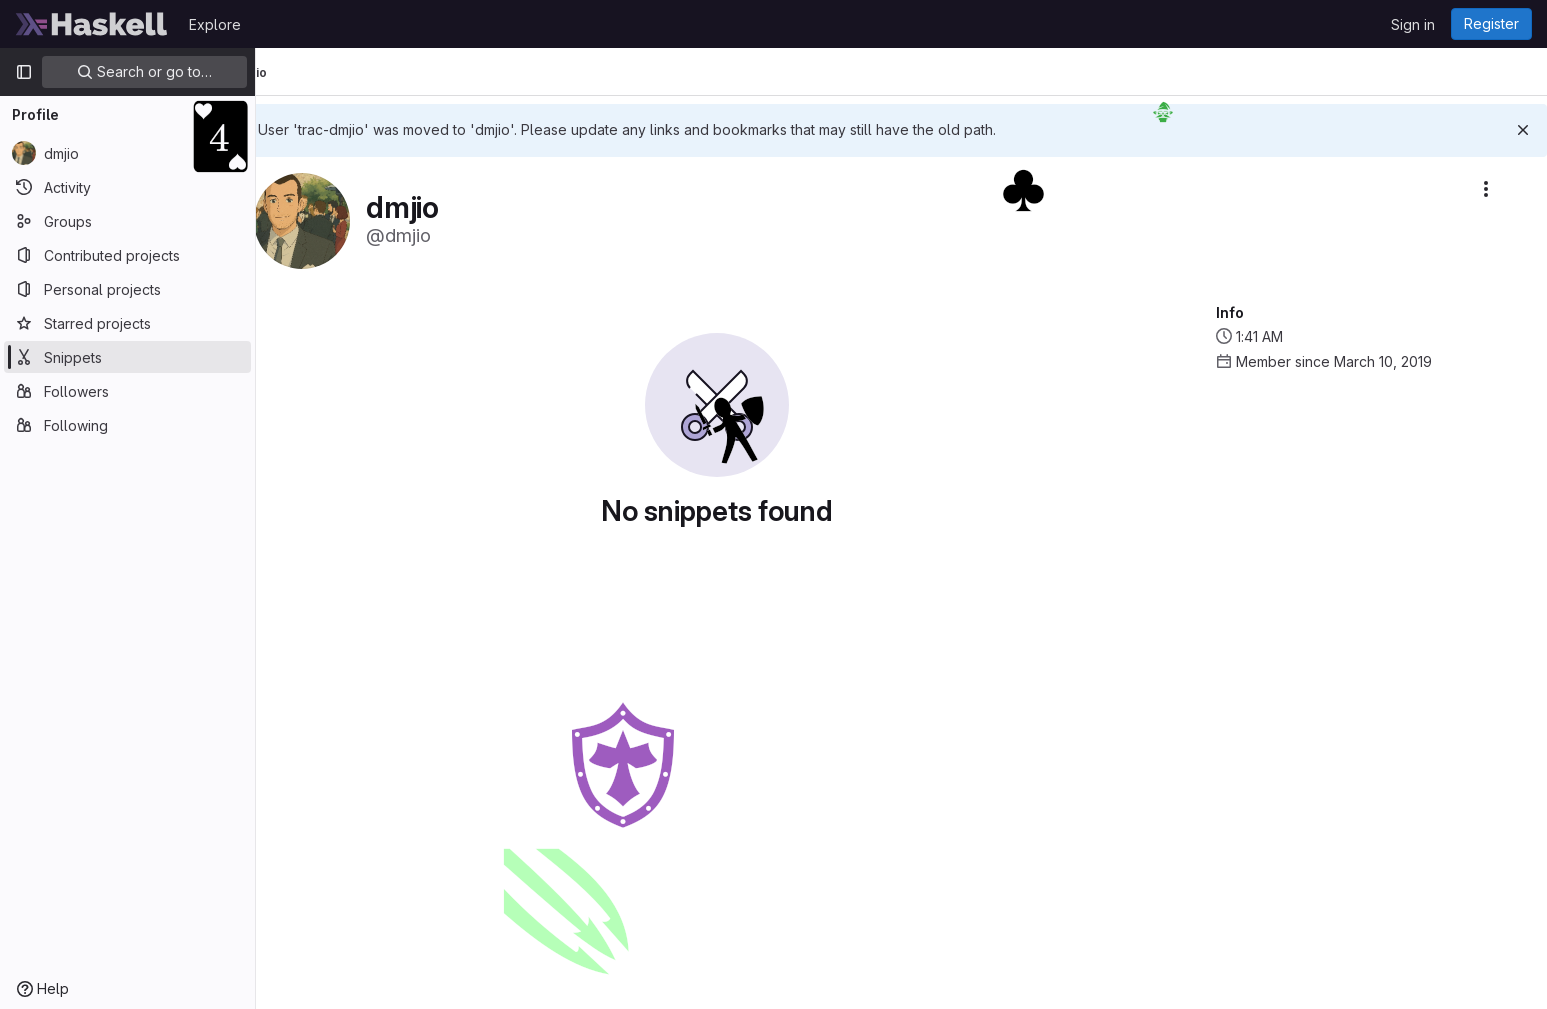 This screenshot has height=1009, width=1547. I want to click on select clubs suit in a card game, so click(1023, 190).